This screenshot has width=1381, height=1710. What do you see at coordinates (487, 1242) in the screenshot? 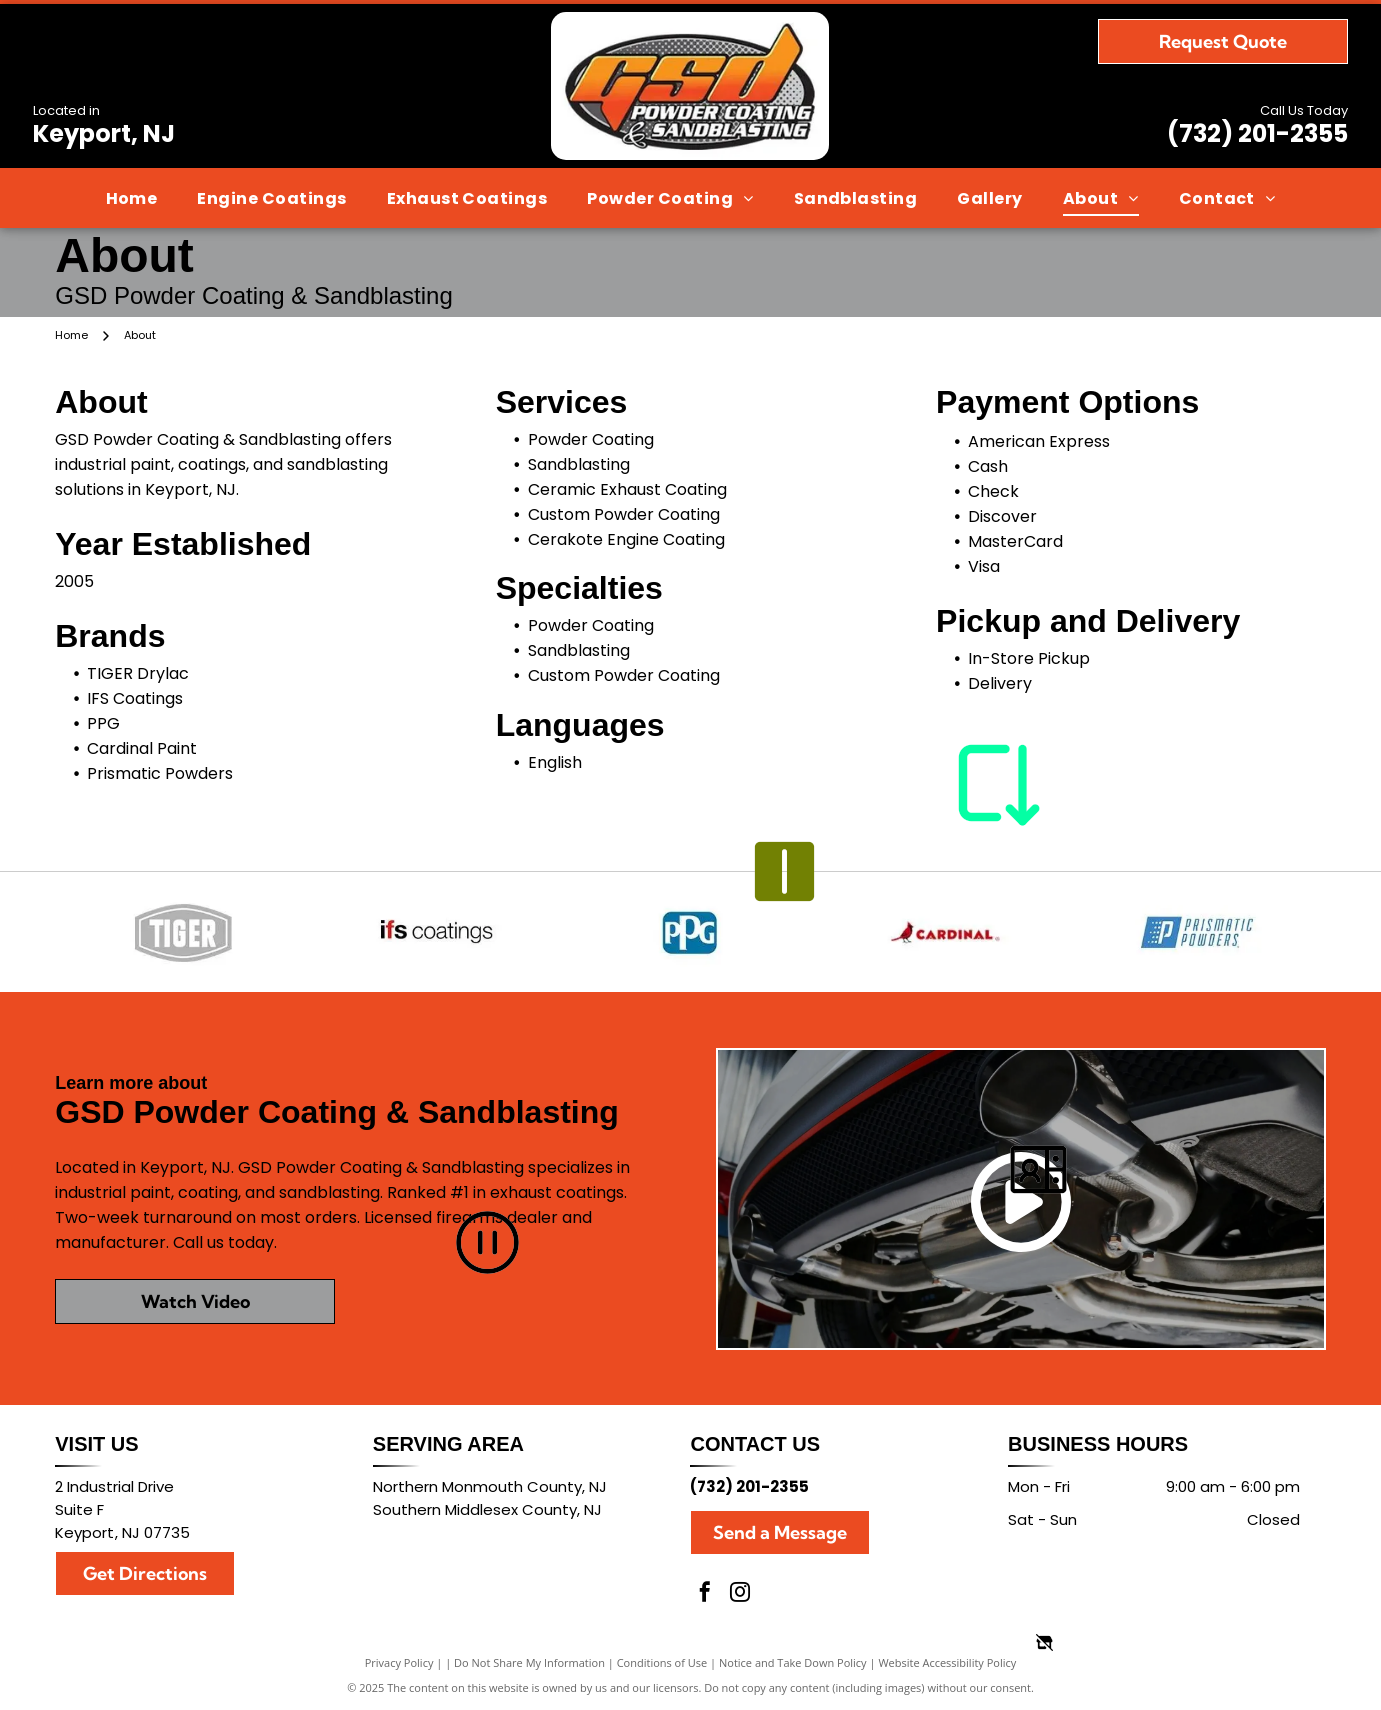
I see `pause media playback` at bounding box center [487, 1242].